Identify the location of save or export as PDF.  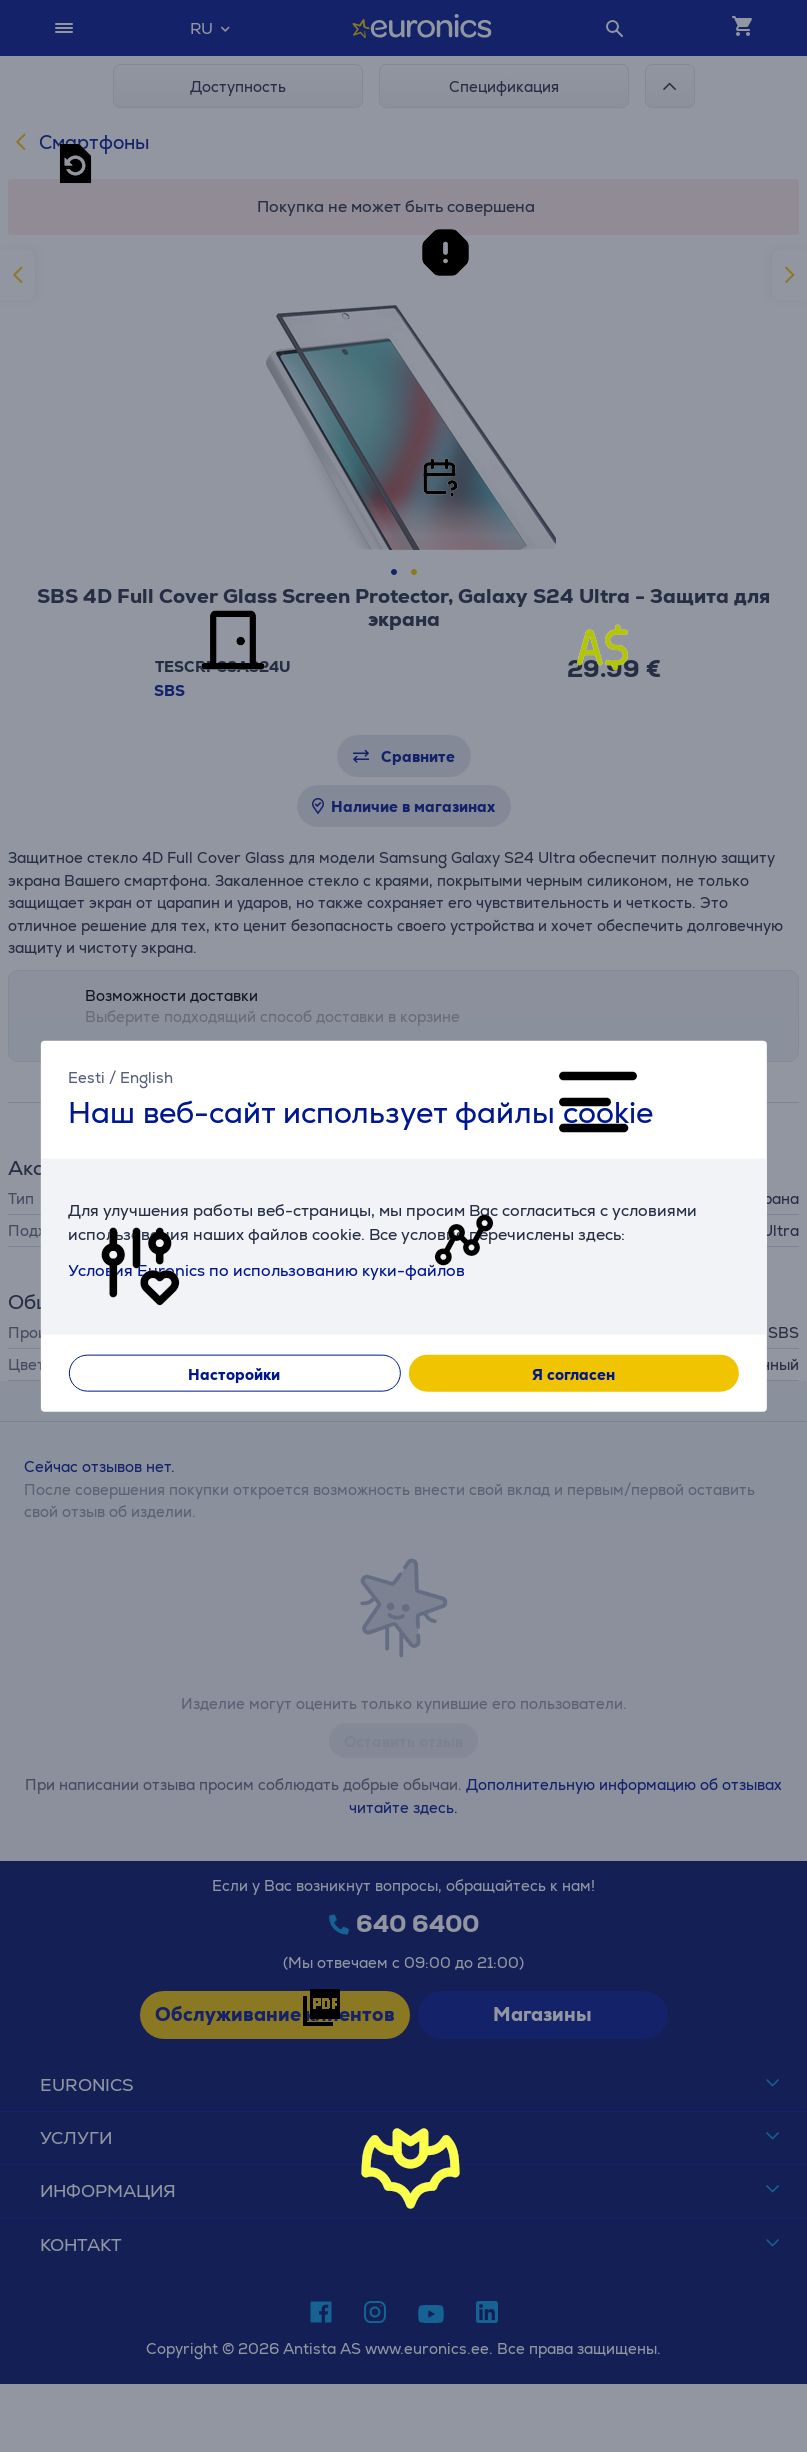
(321, 2007).